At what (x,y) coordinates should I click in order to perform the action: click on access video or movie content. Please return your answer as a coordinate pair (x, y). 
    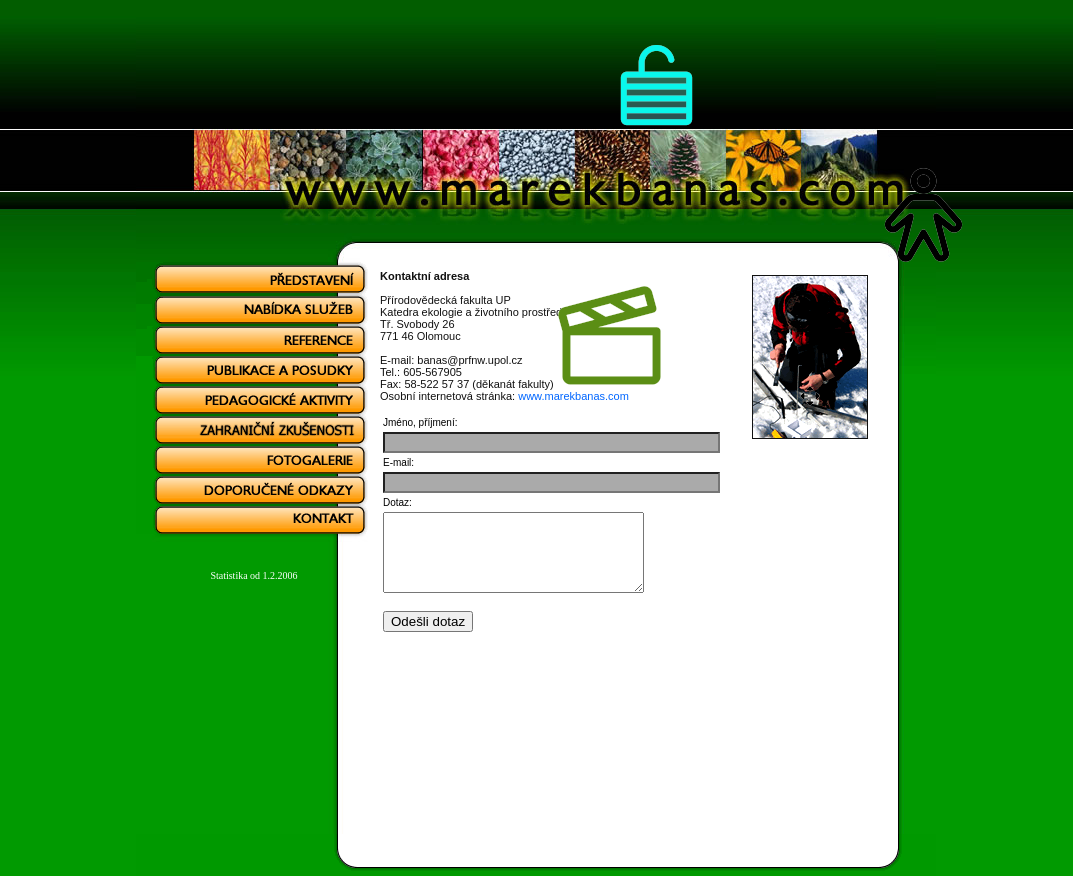
    Looking at the image, I should click on (611, 339).